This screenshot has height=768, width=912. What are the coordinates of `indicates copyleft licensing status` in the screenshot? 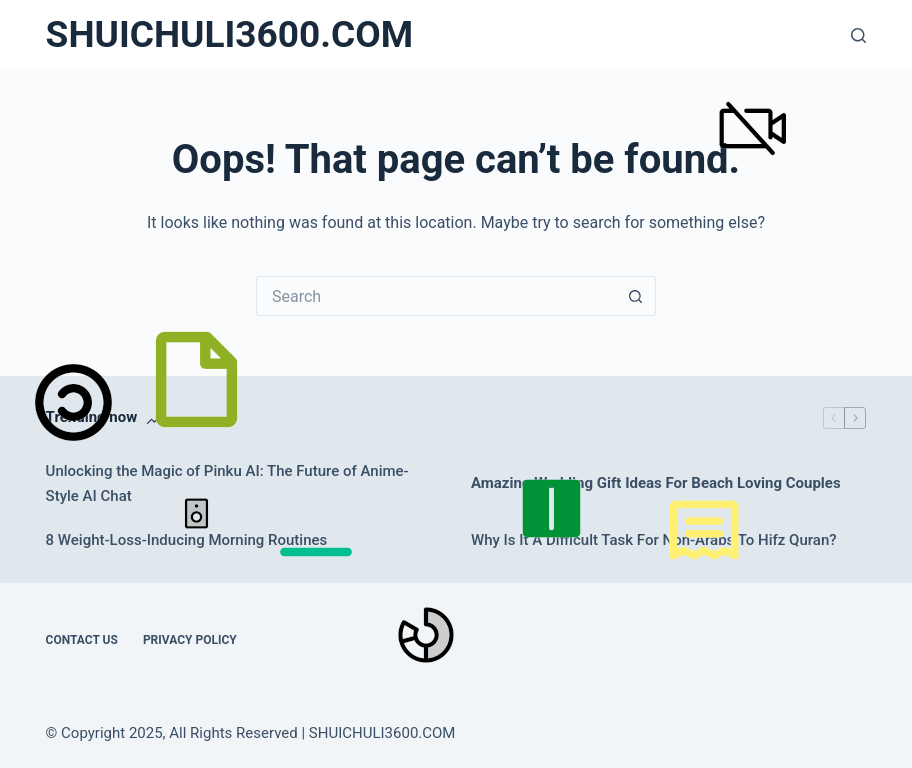 It's located at (73, 402).